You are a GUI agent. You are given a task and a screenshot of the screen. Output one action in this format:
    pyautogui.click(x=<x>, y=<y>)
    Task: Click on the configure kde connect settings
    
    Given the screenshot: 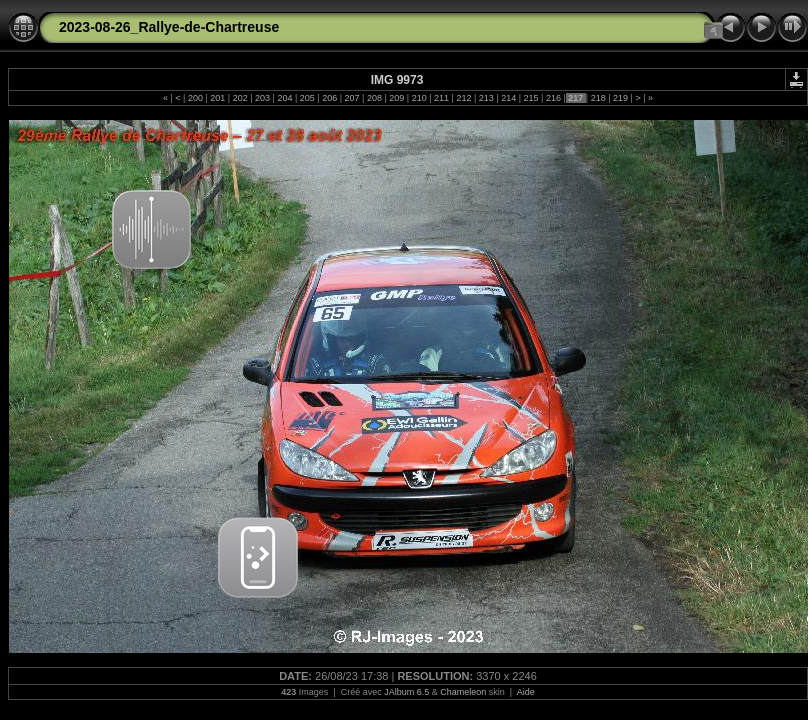 What is the action you would take?
    pyautogui.click(x=258, y=559)
    